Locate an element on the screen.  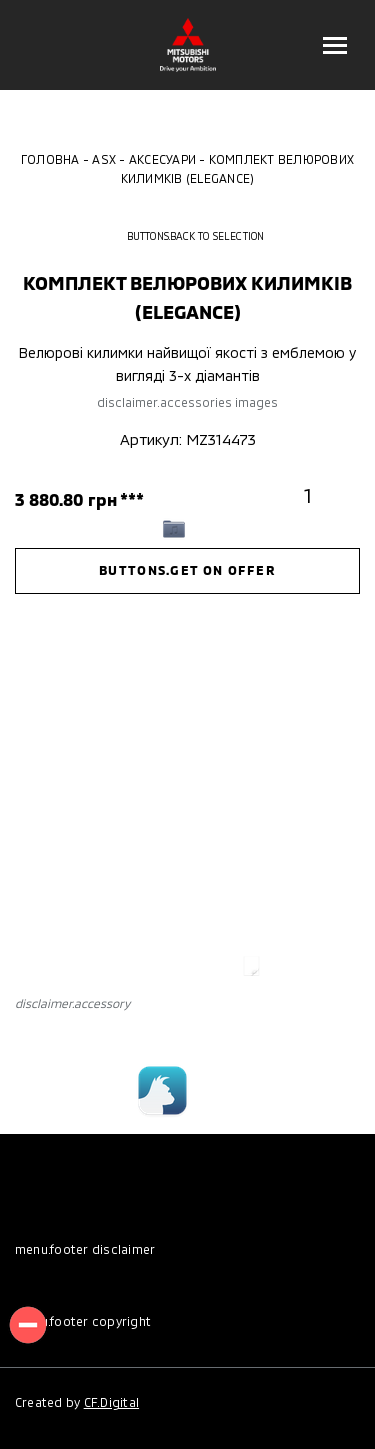
open rambox messaging app is located at coordinates (162, 1090).